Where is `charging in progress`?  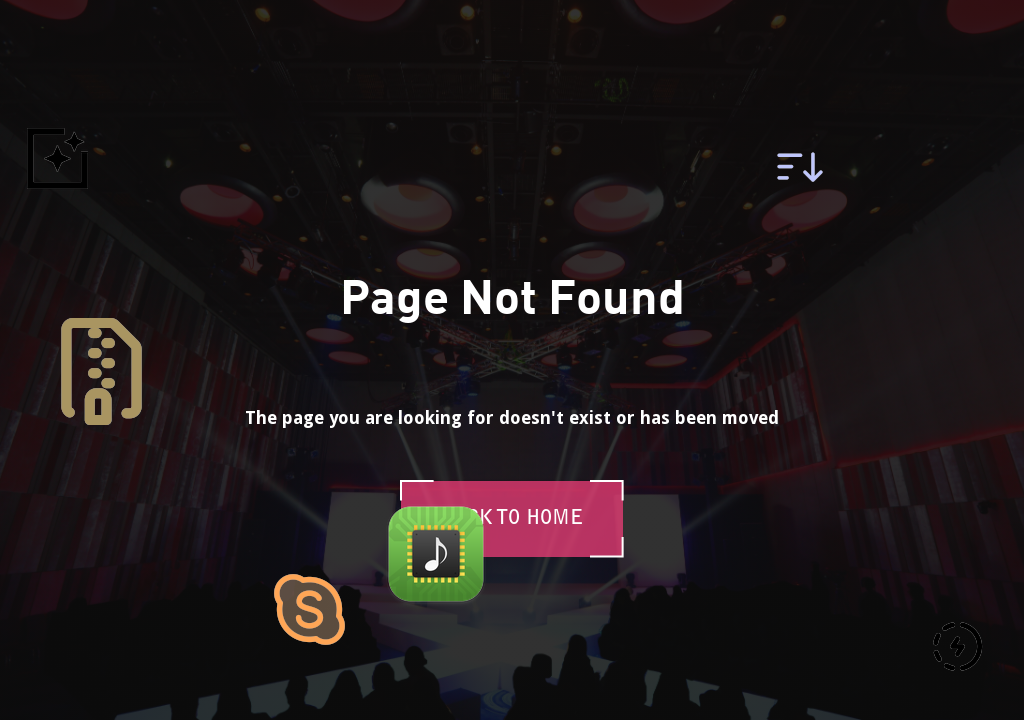 charging in progress is located at coordinates (957, 646).